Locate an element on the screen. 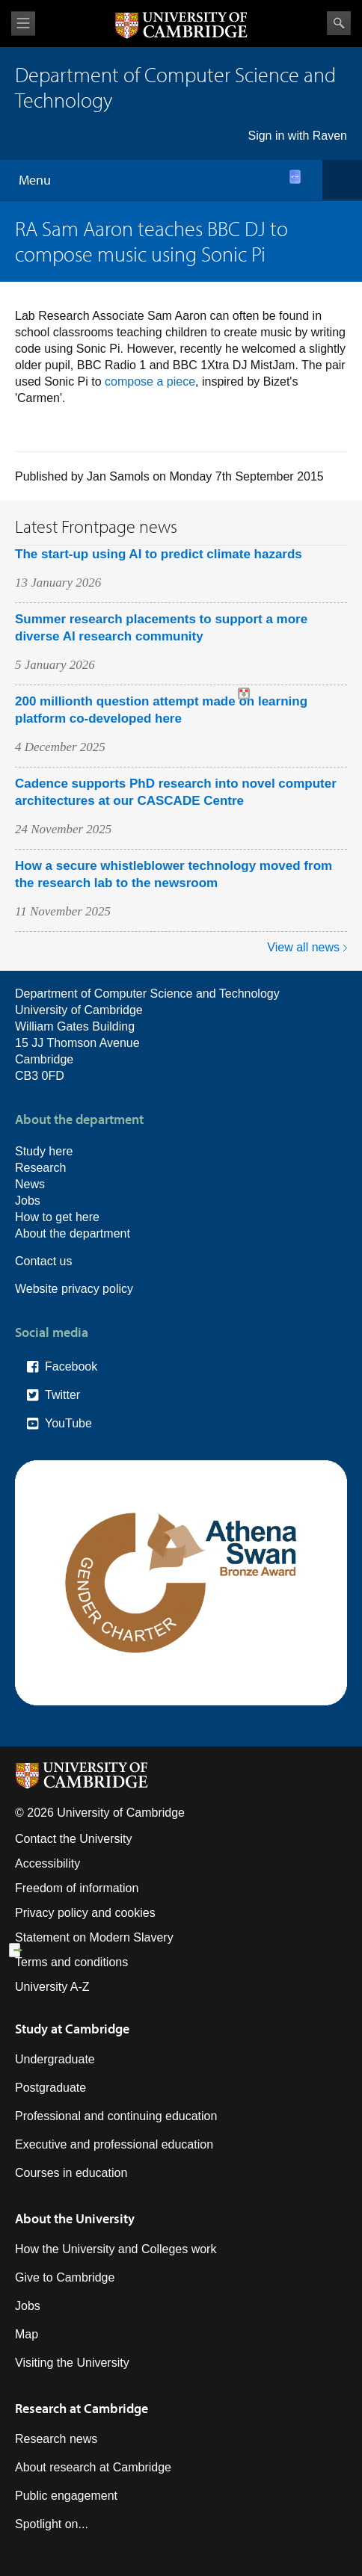 The height and width of the screenshot is (2576, 362). open the to-do list app is located at coordinates (295, 176).